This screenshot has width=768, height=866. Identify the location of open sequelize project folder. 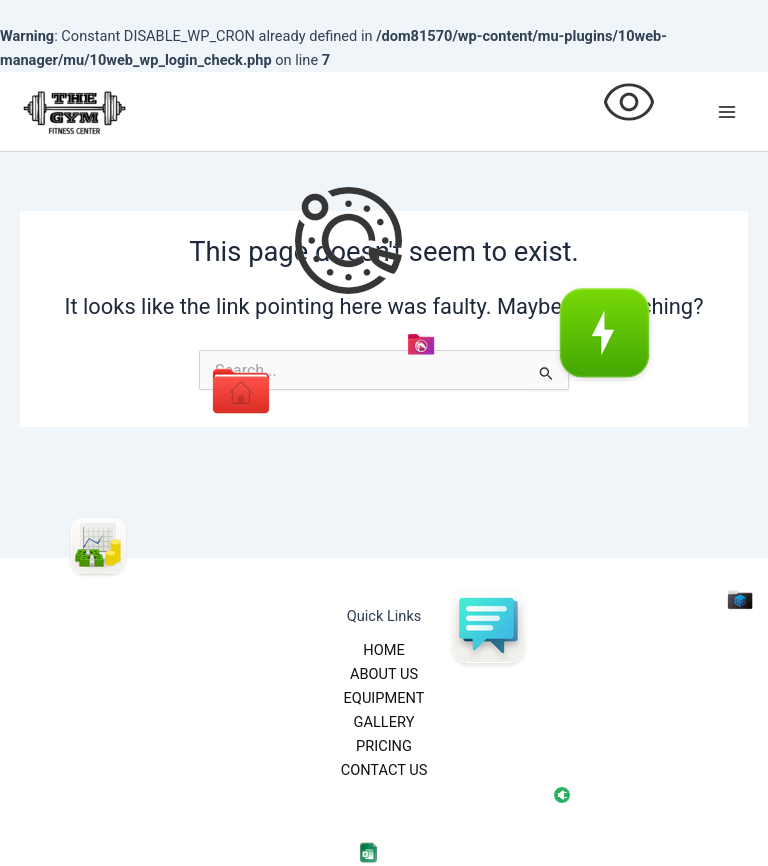
(740, 600).